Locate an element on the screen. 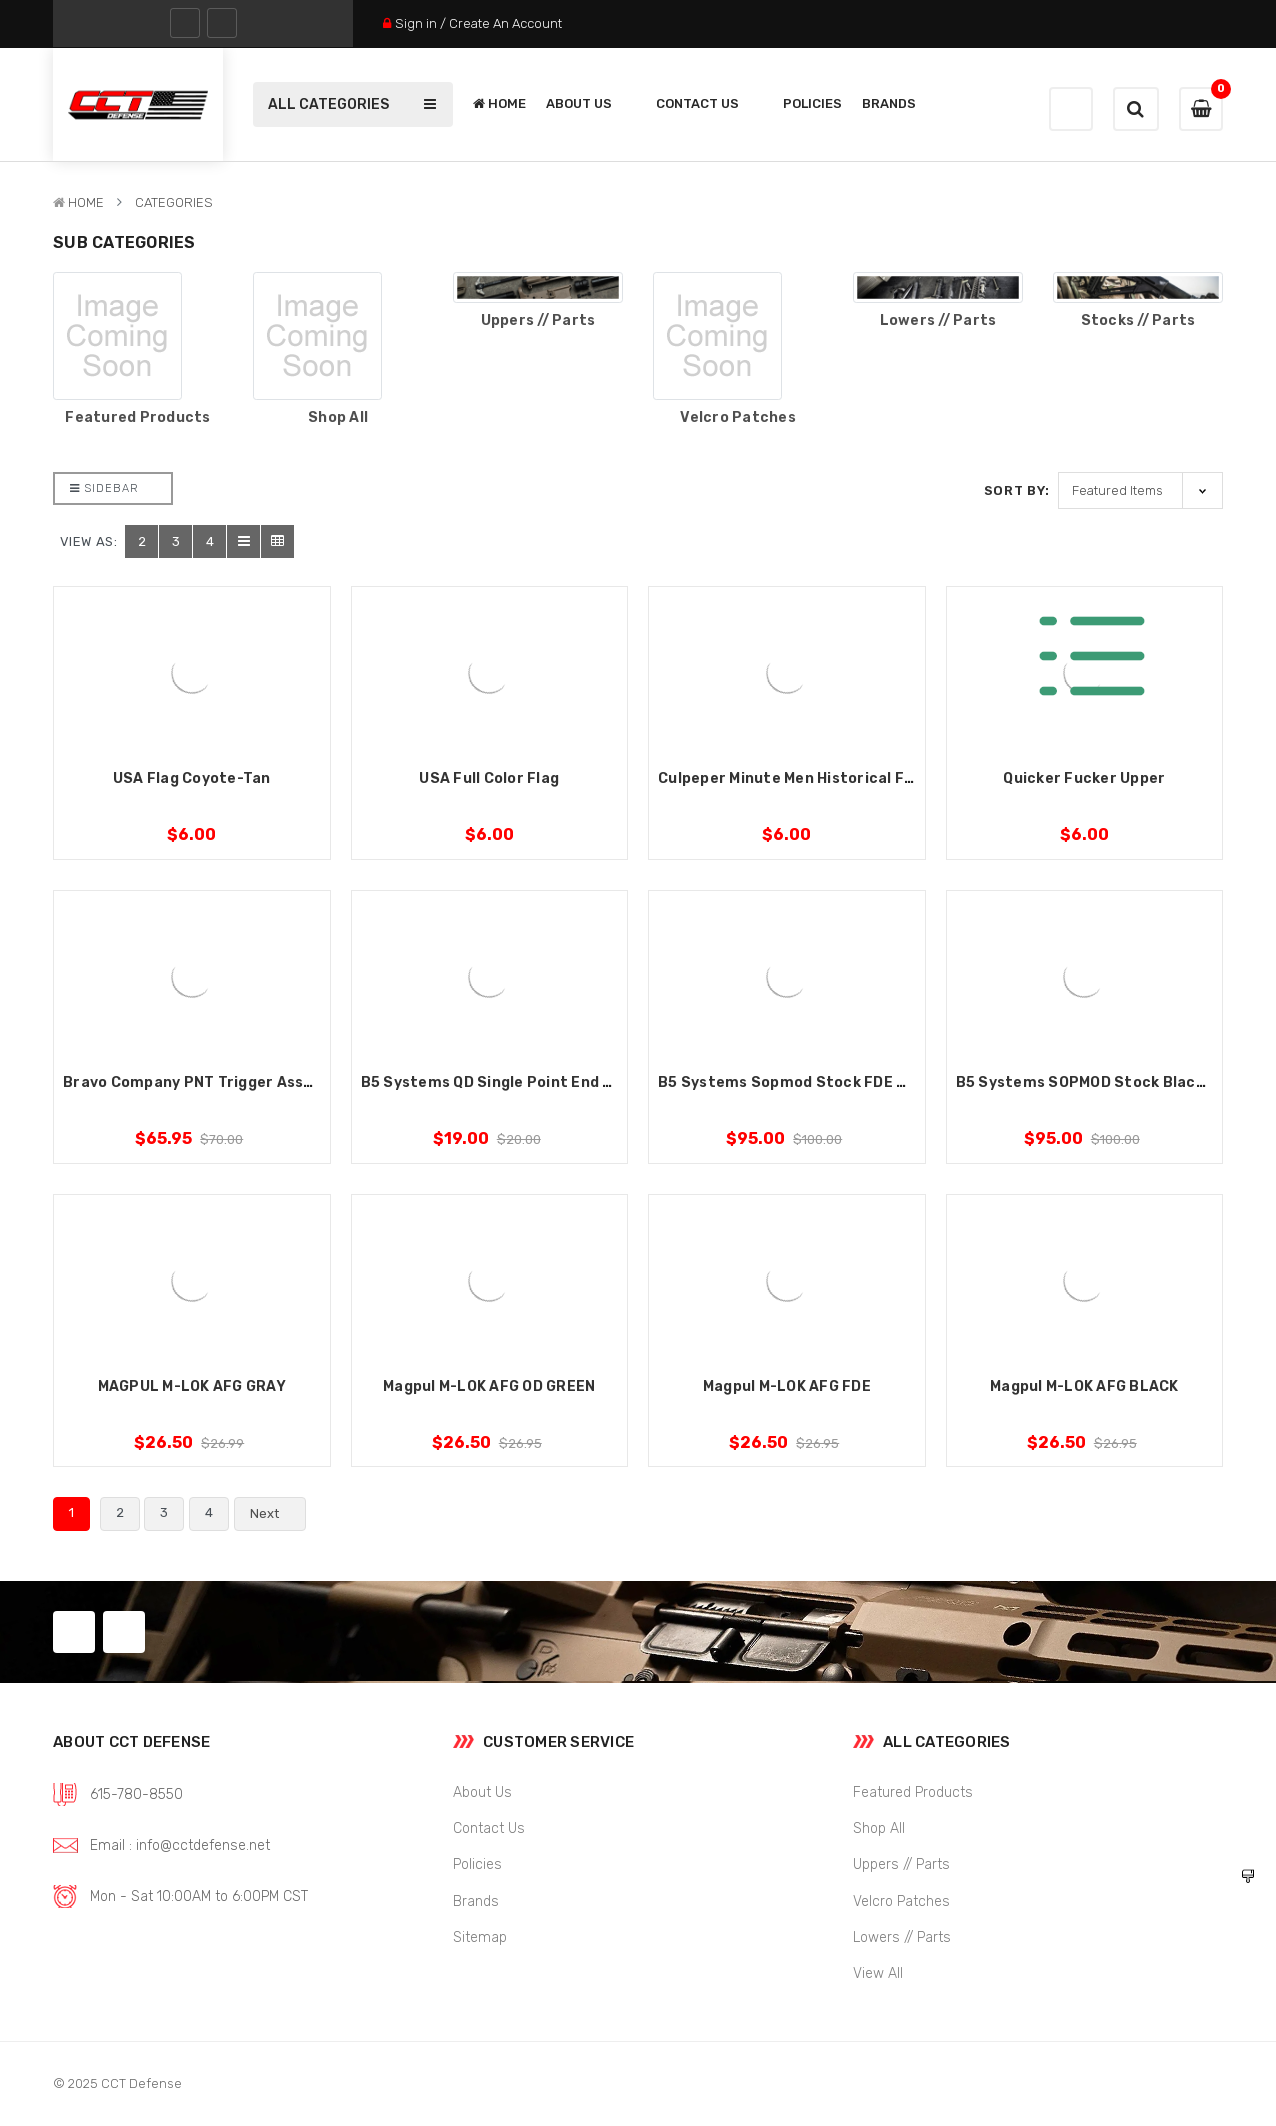  view a bulleted list is located at coordinates (1092, 656).